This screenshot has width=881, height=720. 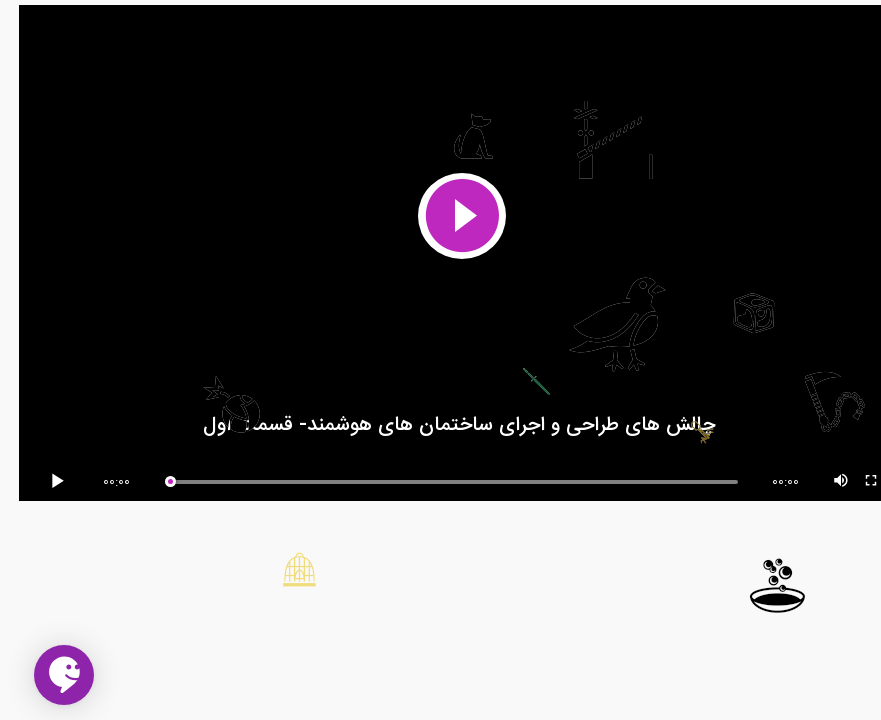 I want to click on bird cage item or decoration in a game inventory, so click(x=299, y=569).